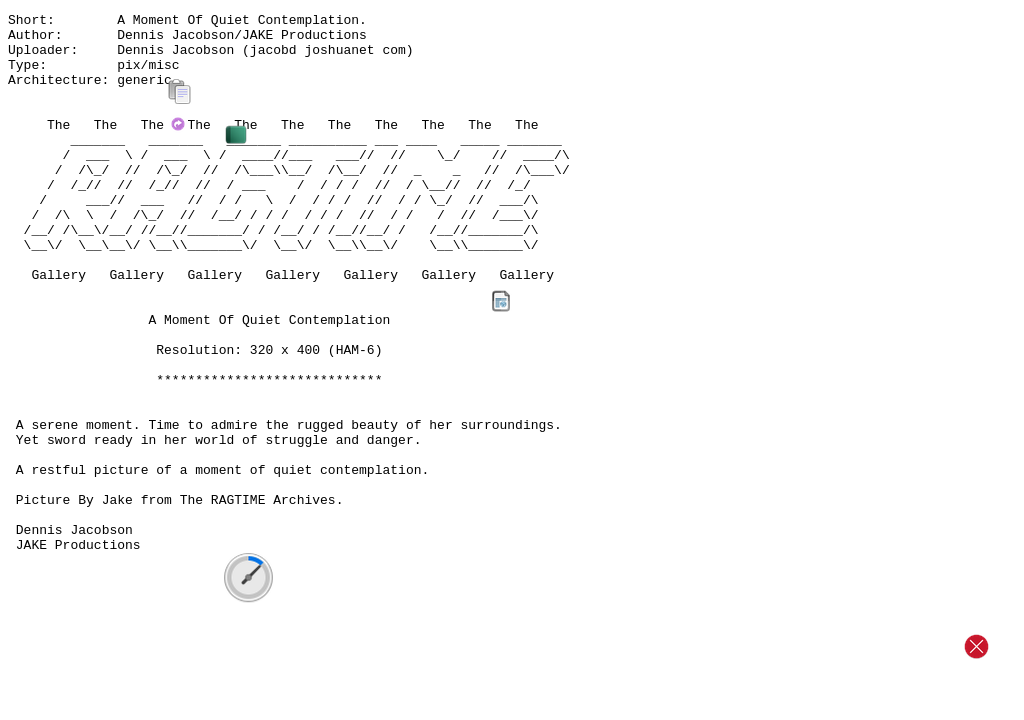  Describe the element at coordinates (179, 91) in the screenshot. I see `paste copied content from clipboard` at that location.